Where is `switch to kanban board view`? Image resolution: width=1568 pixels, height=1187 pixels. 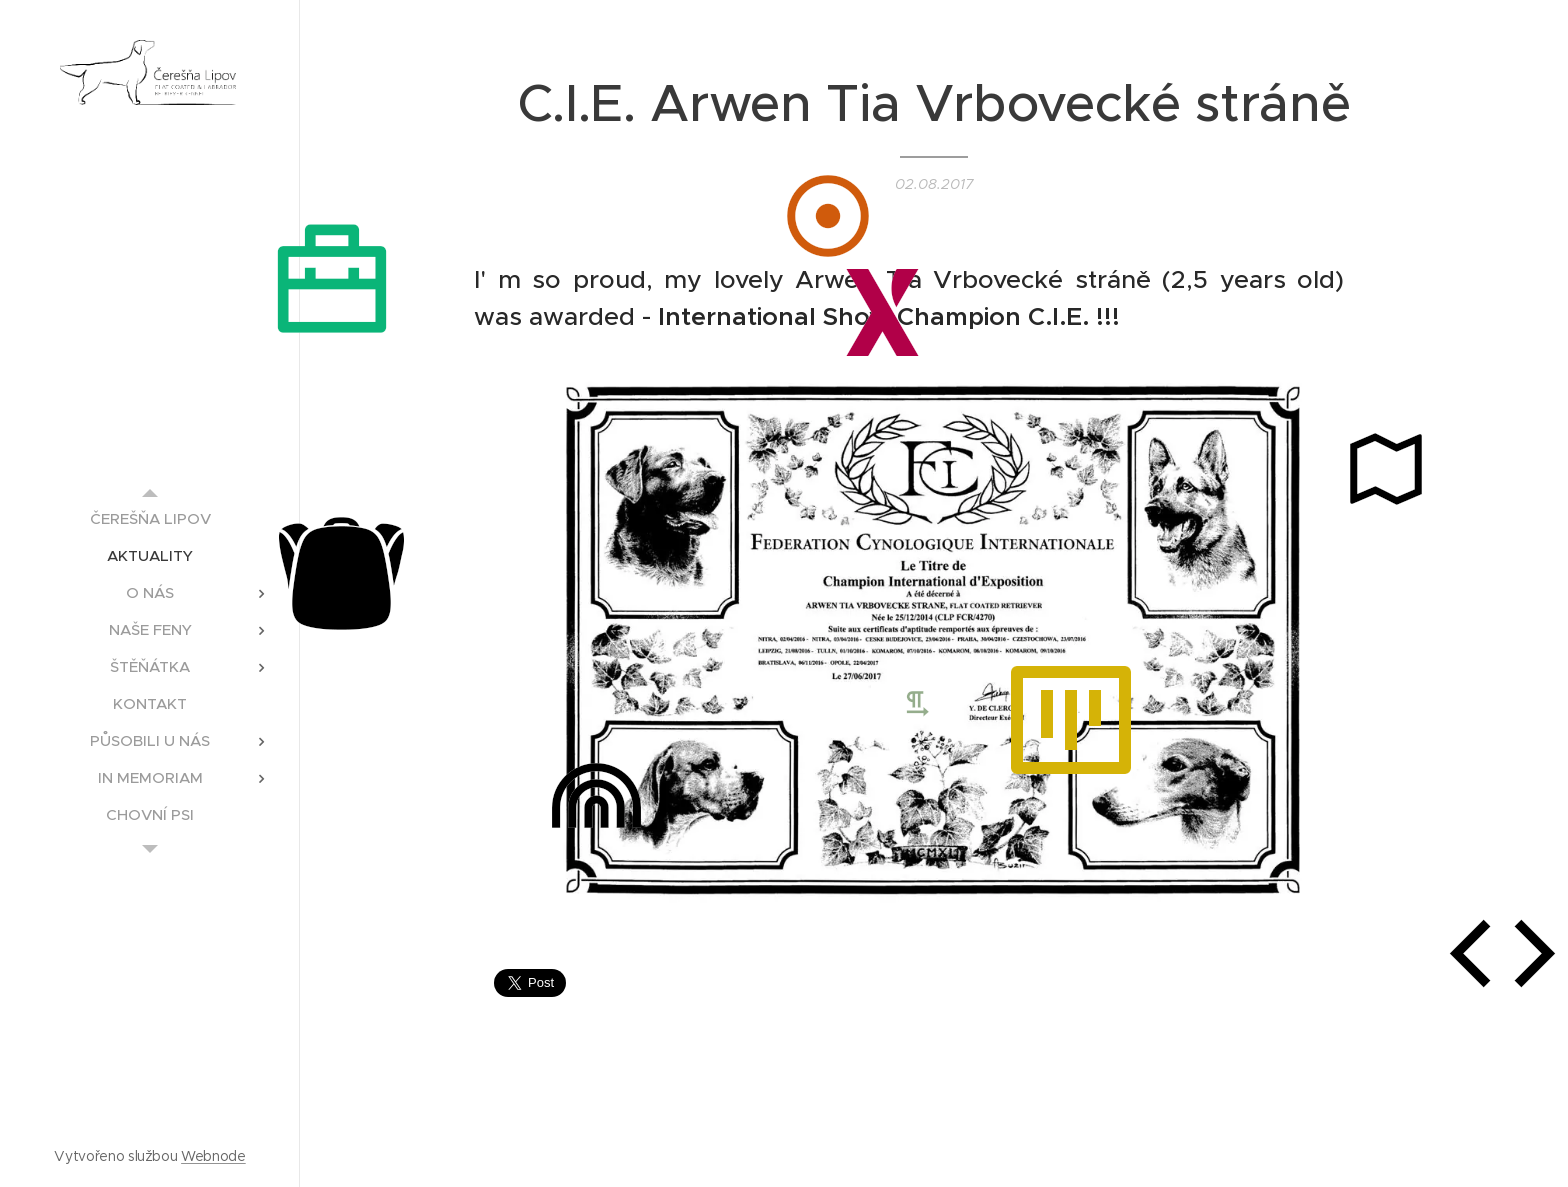
switch to kanban board view is located at coordinates (1071, 720).